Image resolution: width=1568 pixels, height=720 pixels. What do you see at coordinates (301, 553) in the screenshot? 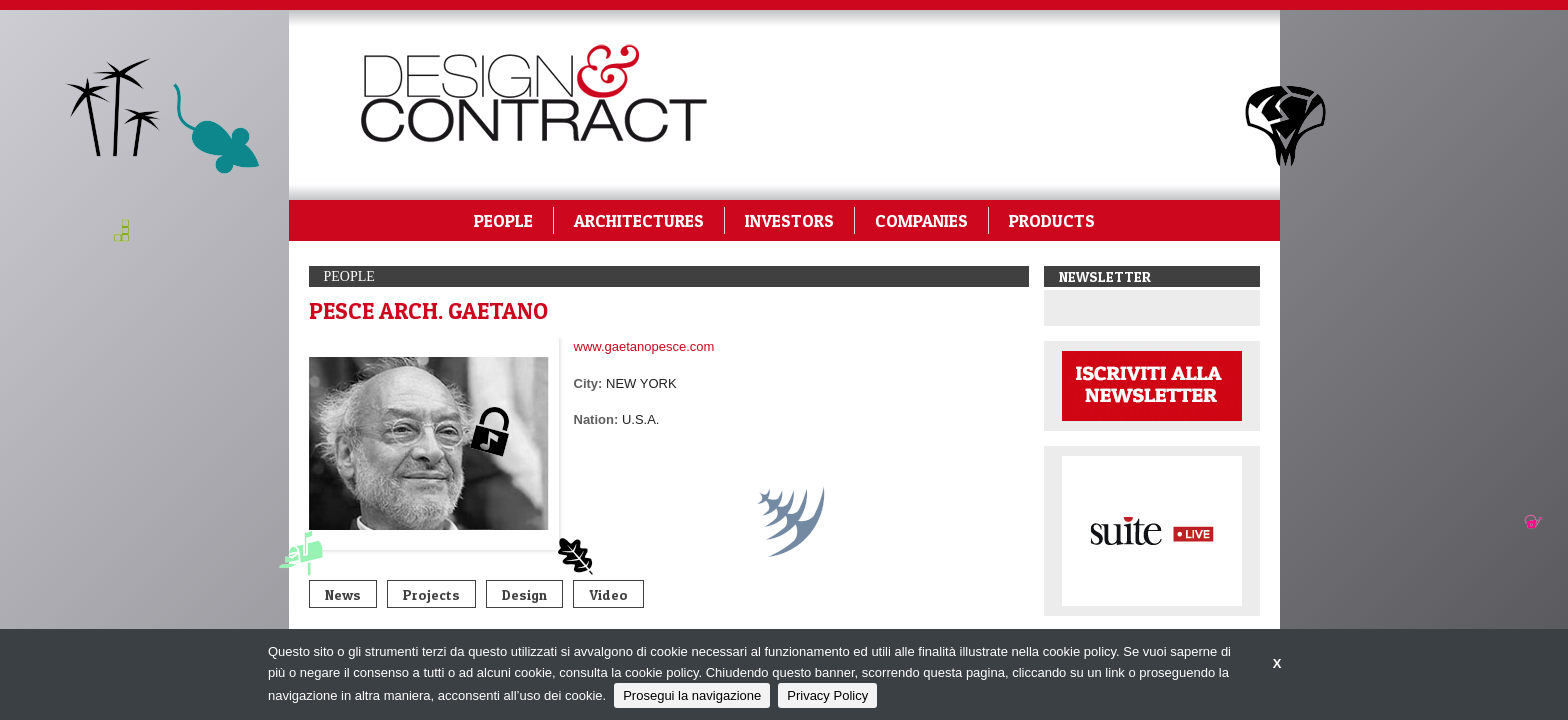
I see `access your mailbox or inbox` at bounding box center [301, 553].